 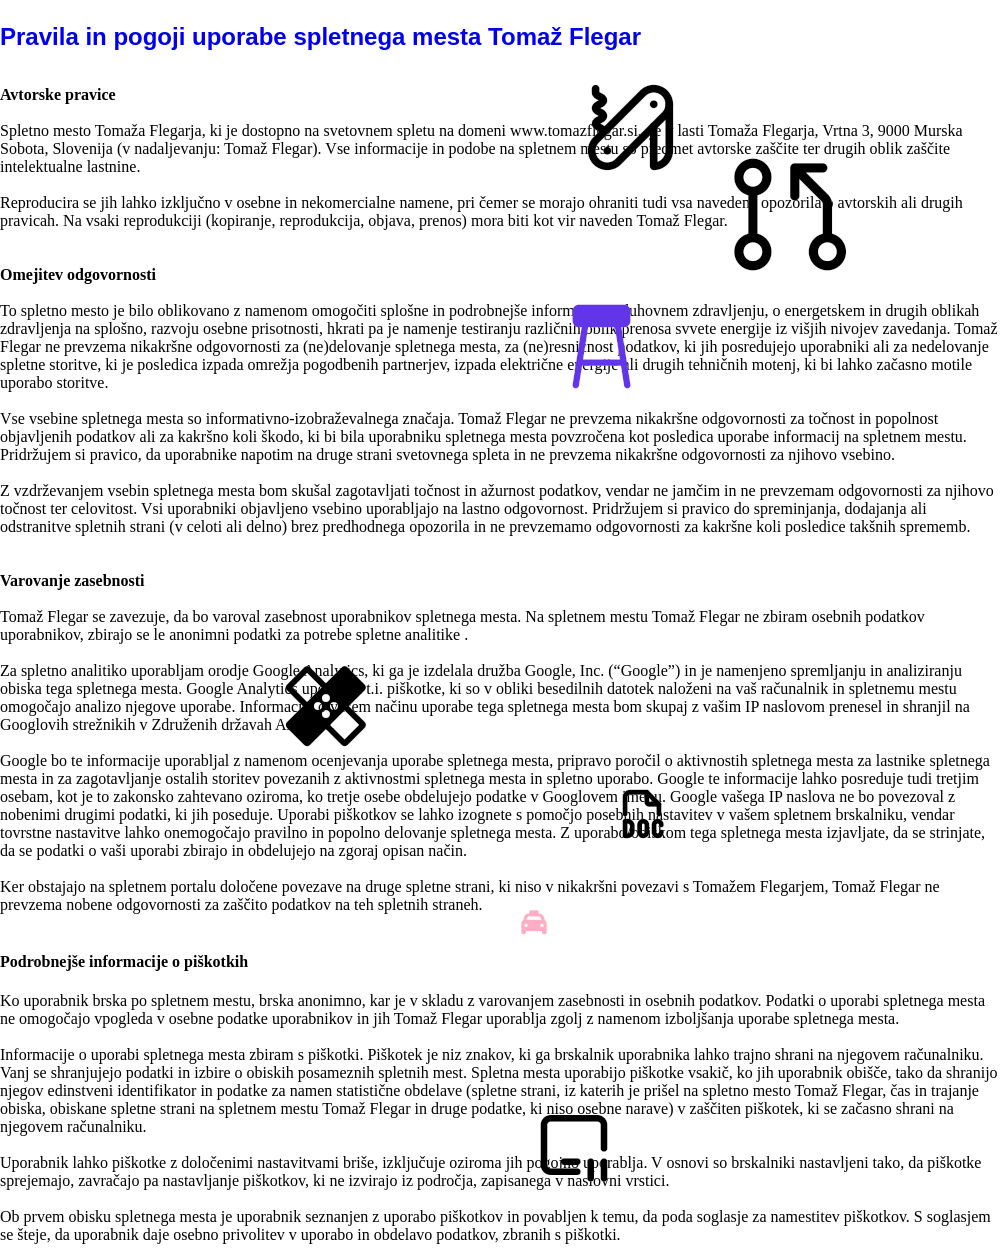 What do you see at coordinates (574, 1145) in the screenshot?
I see `pause media playback on tablet device` at bounding box center [574, 1145].